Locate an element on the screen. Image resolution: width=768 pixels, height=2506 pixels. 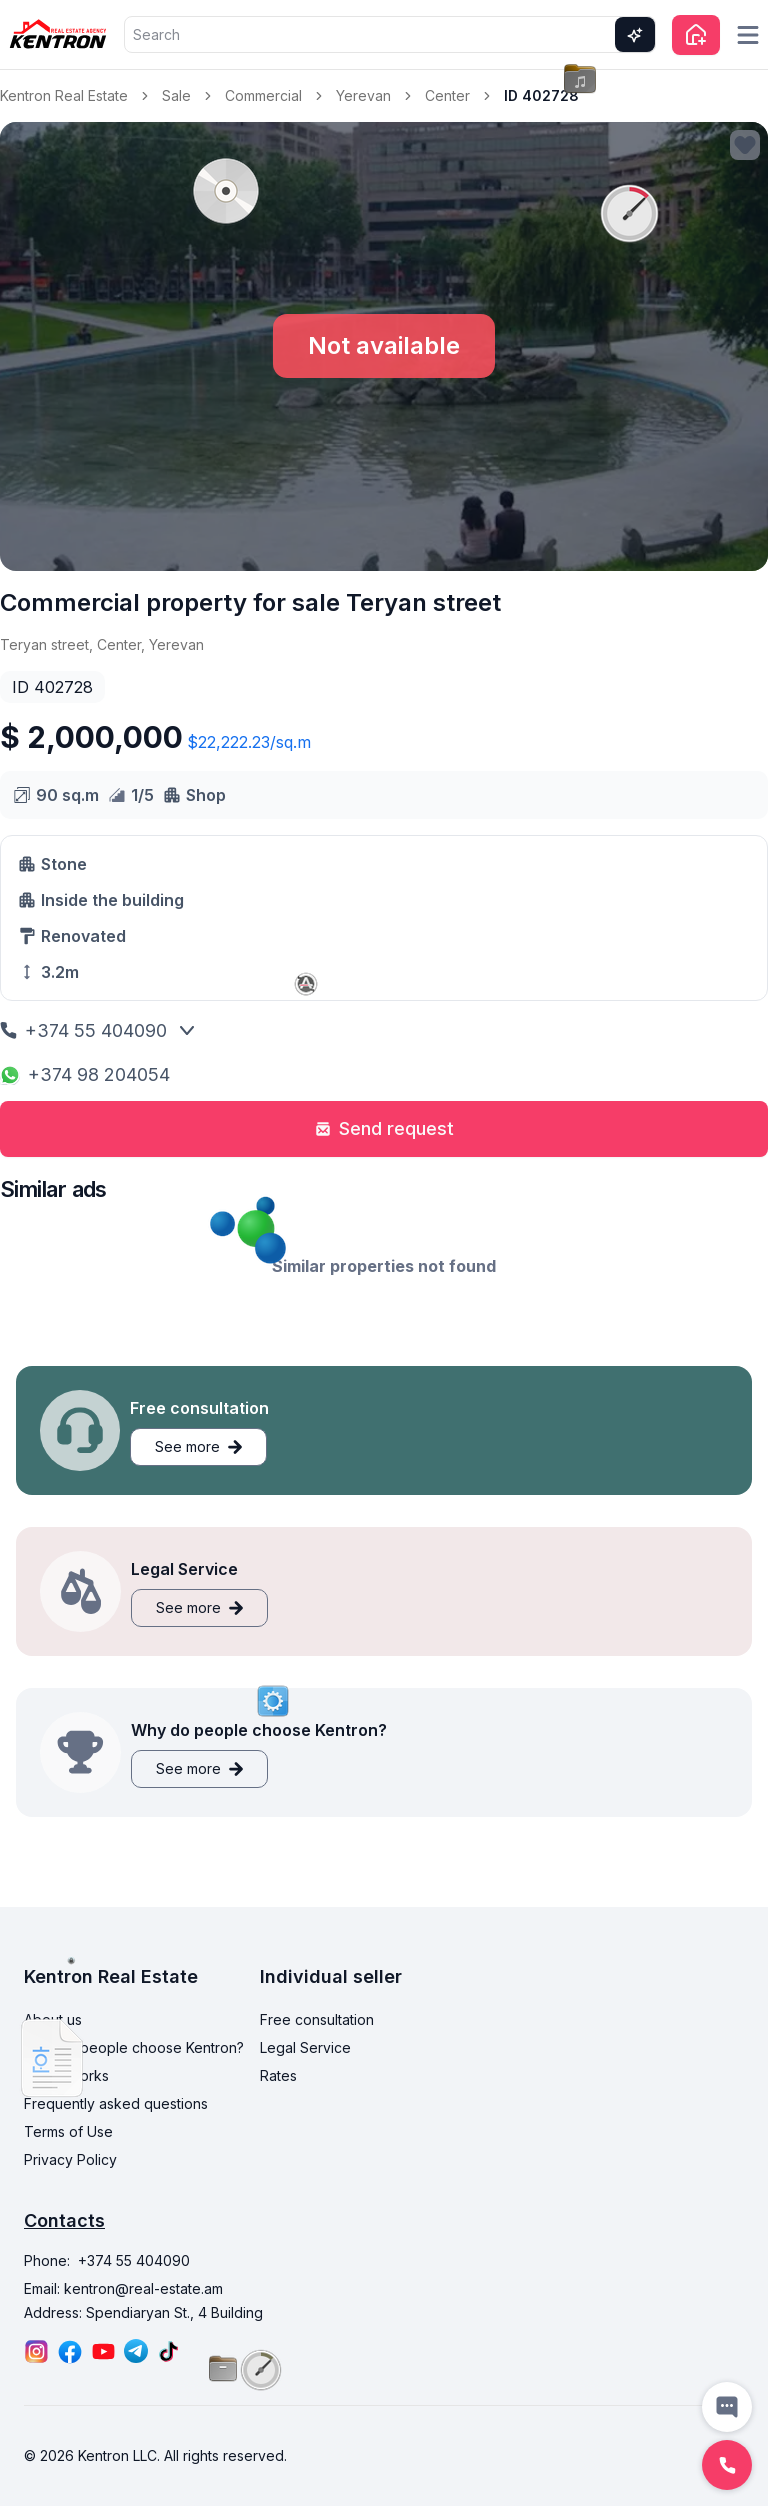
open the file manager is located at coordinates (223, 2368).